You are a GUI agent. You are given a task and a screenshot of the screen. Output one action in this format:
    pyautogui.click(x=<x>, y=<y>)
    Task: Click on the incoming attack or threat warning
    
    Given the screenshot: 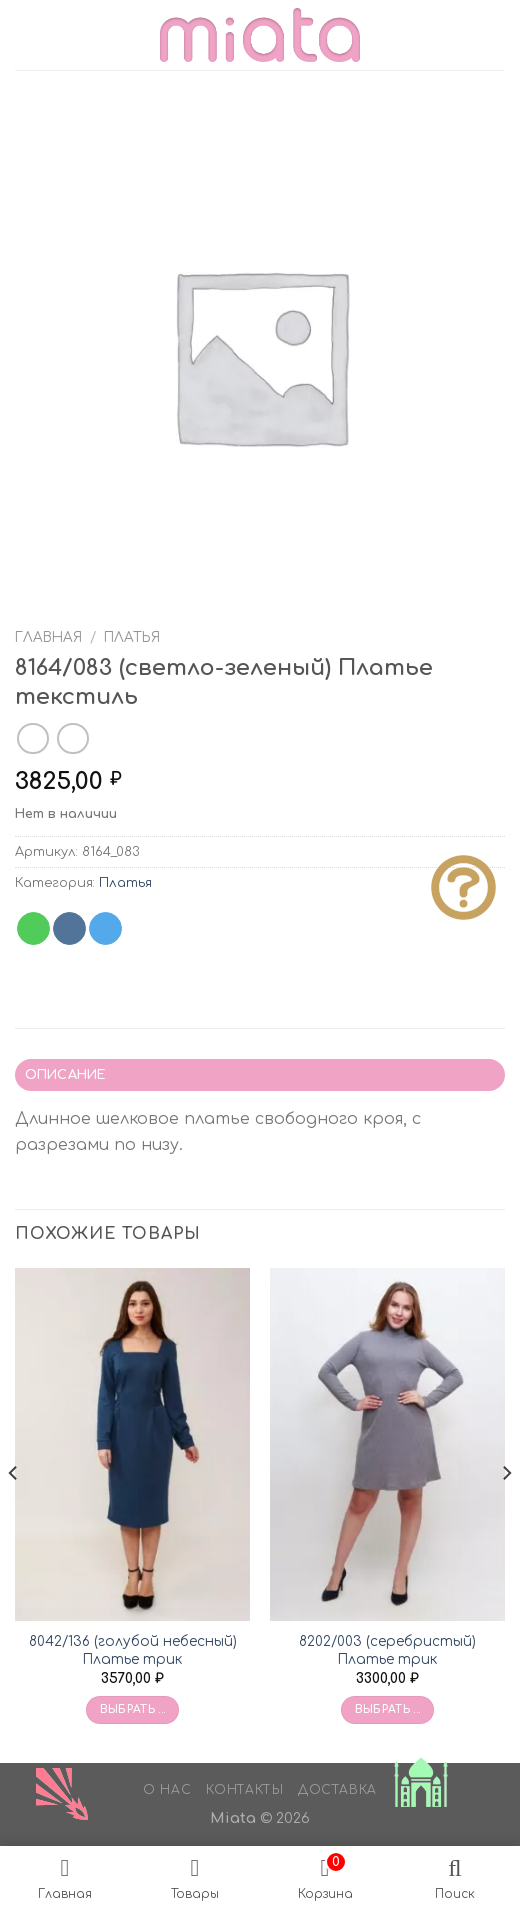 What is the action you would take?
    pyautogui.click(x=62, y=1794)
    